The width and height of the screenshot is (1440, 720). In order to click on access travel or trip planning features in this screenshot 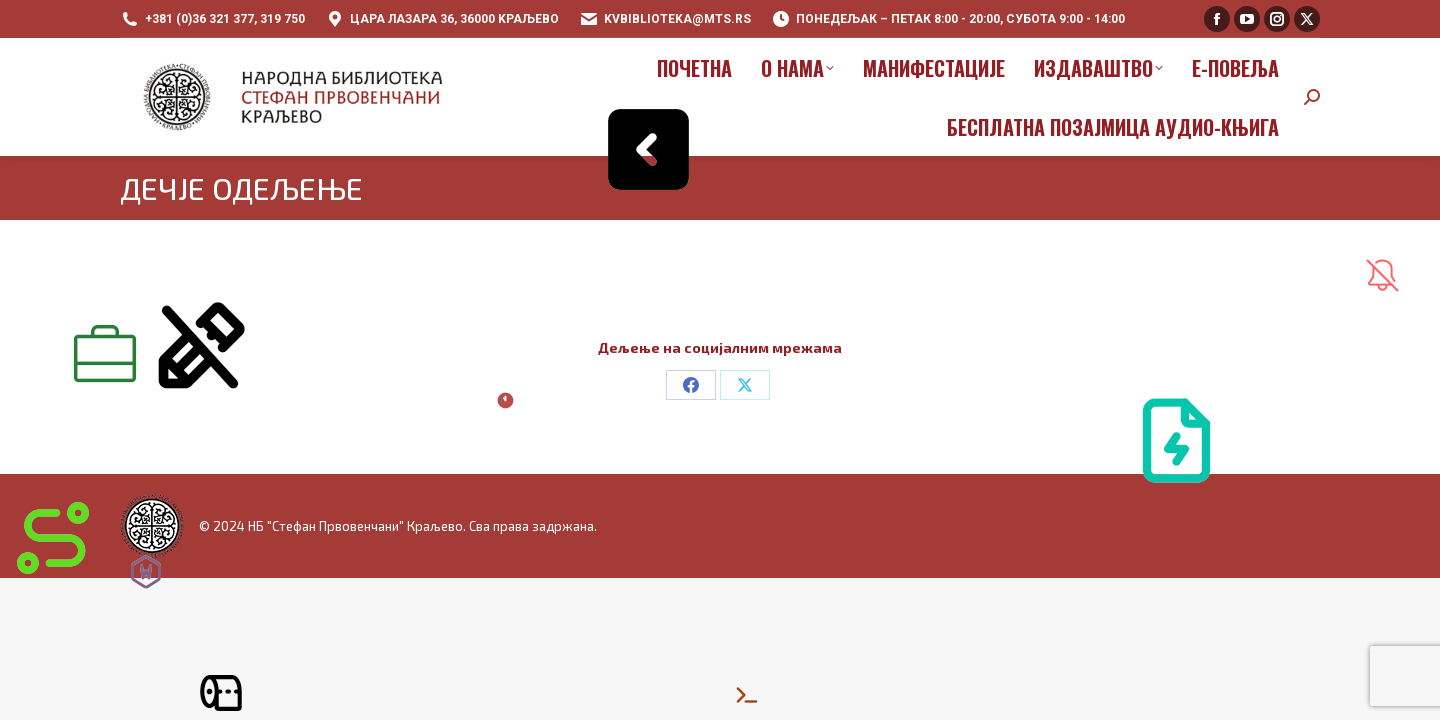, I will do `click(105, 356)`.